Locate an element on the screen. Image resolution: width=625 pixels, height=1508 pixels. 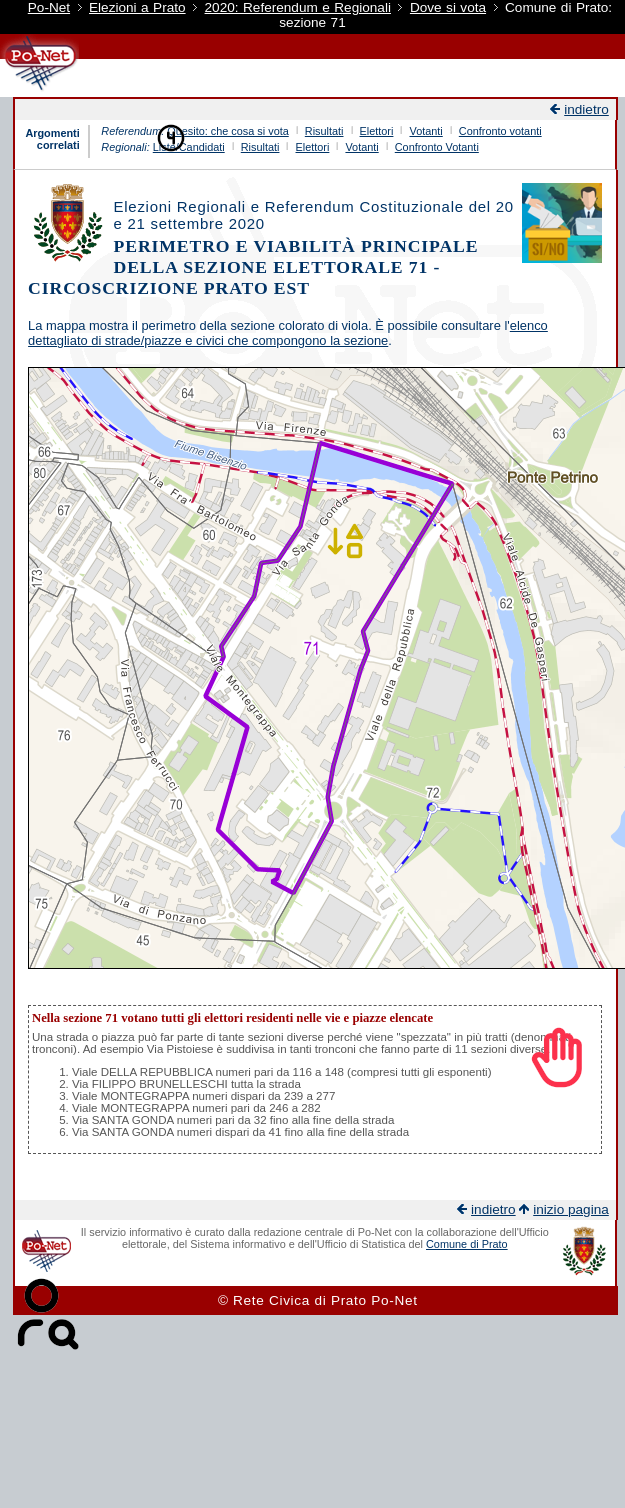
stop or halt an action is located at coordinates (557, 1057).